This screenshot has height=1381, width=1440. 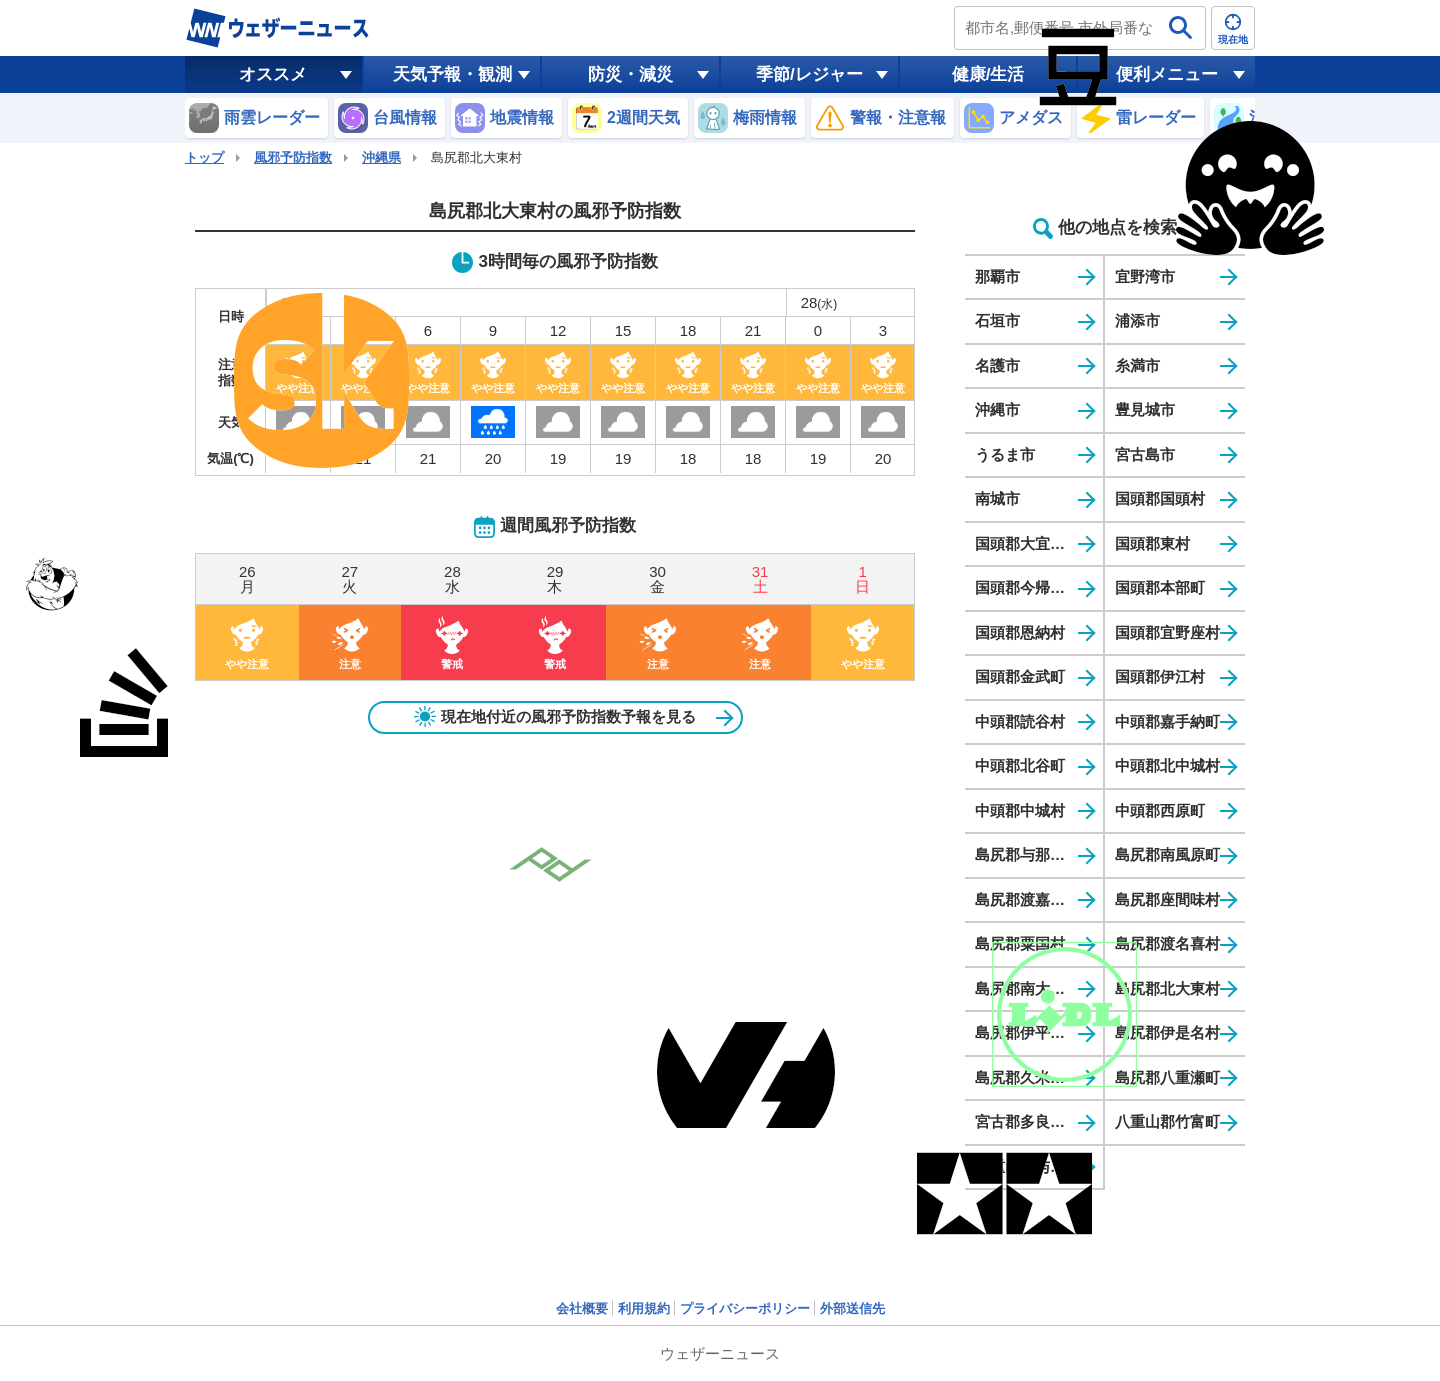 I want to click on visit hugging face platform, so click(x=1250, y=188).